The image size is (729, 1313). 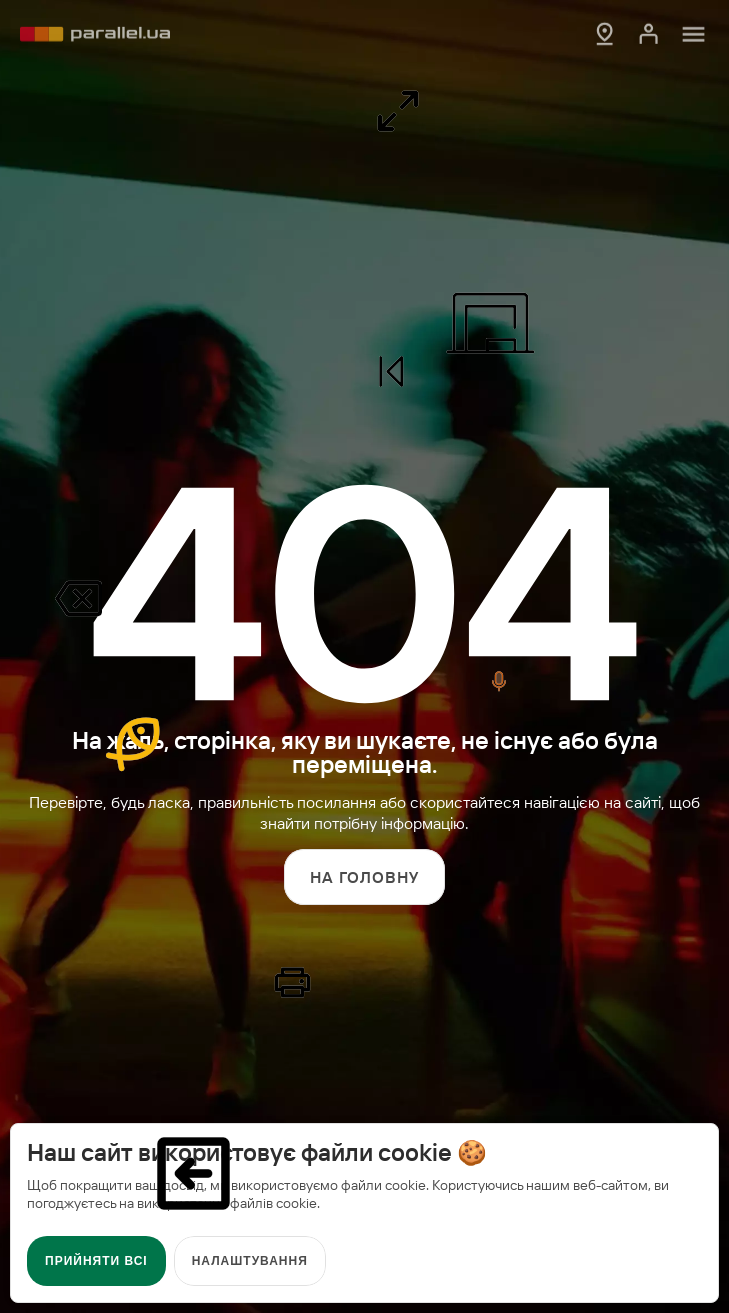 What do you see at coordinates (390, 371) in the screenshot?
I see `go to the beginning or first item` at bounding box center [390, 371].